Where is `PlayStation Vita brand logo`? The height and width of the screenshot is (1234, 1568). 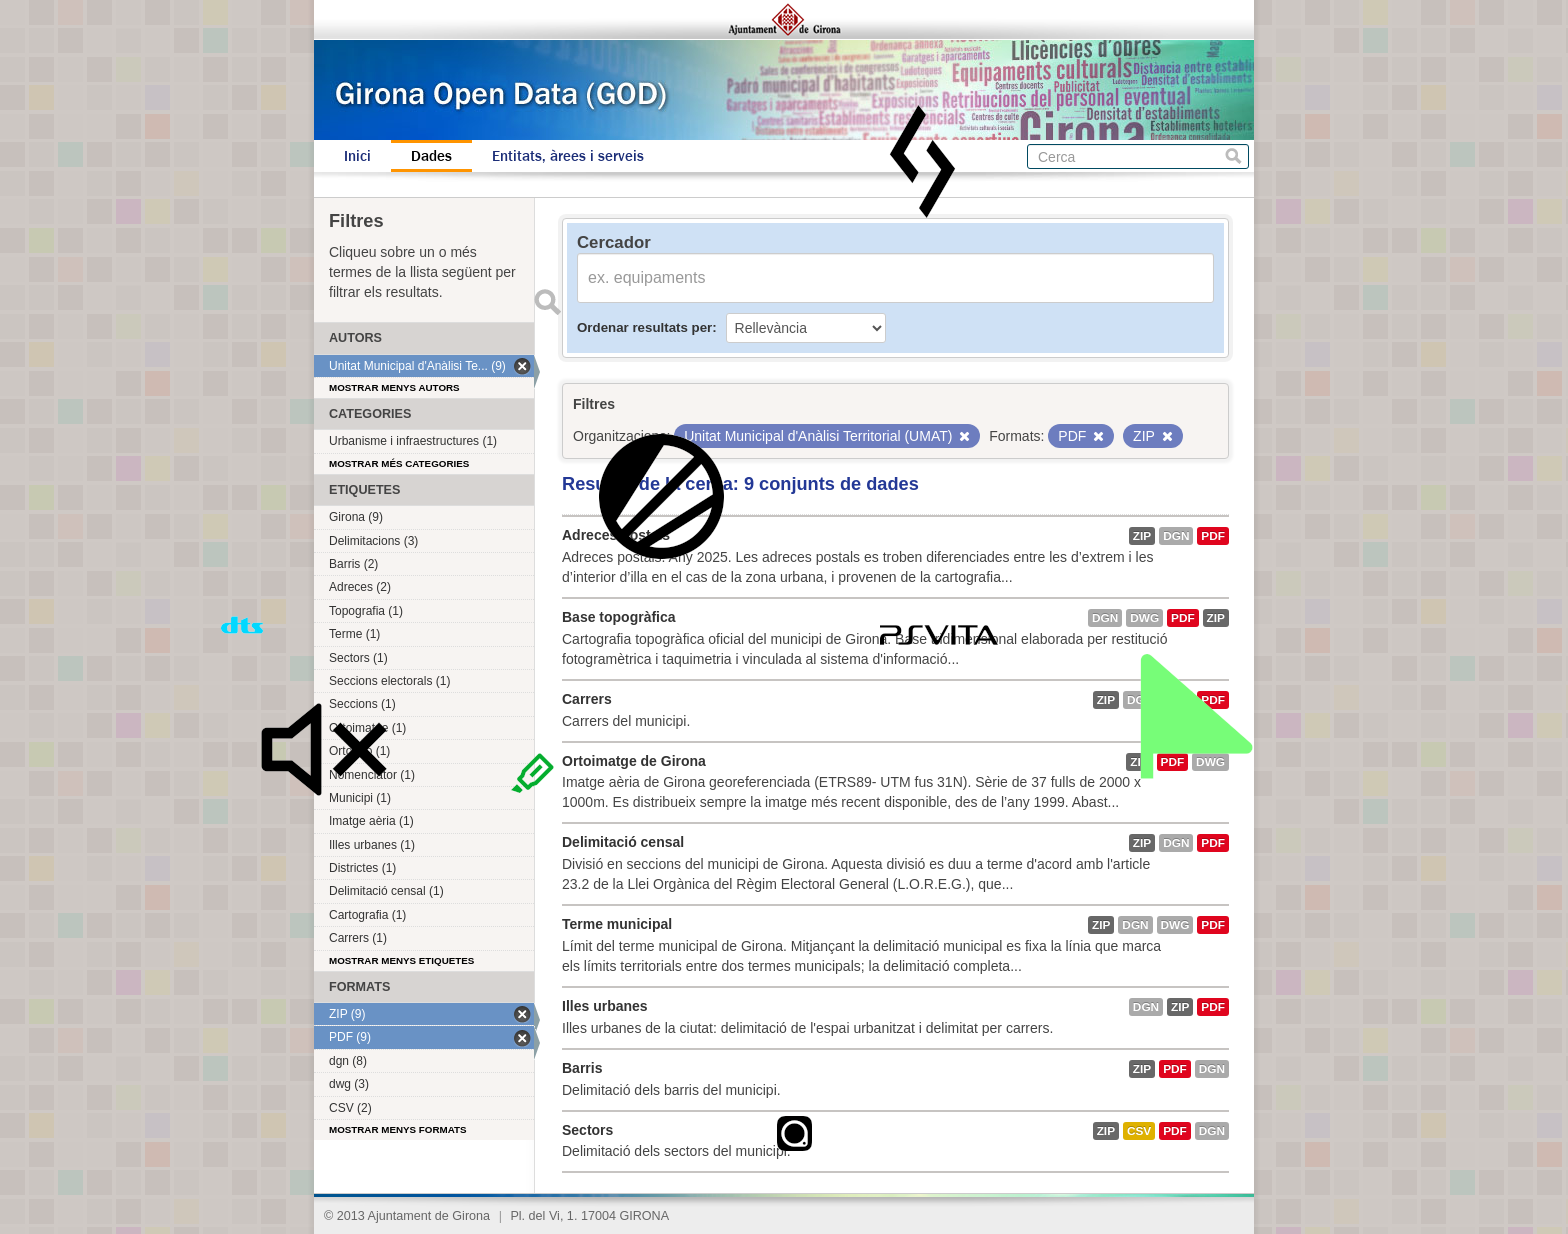 PlayStation Vita brand logo is located at coordinates (939, 635).